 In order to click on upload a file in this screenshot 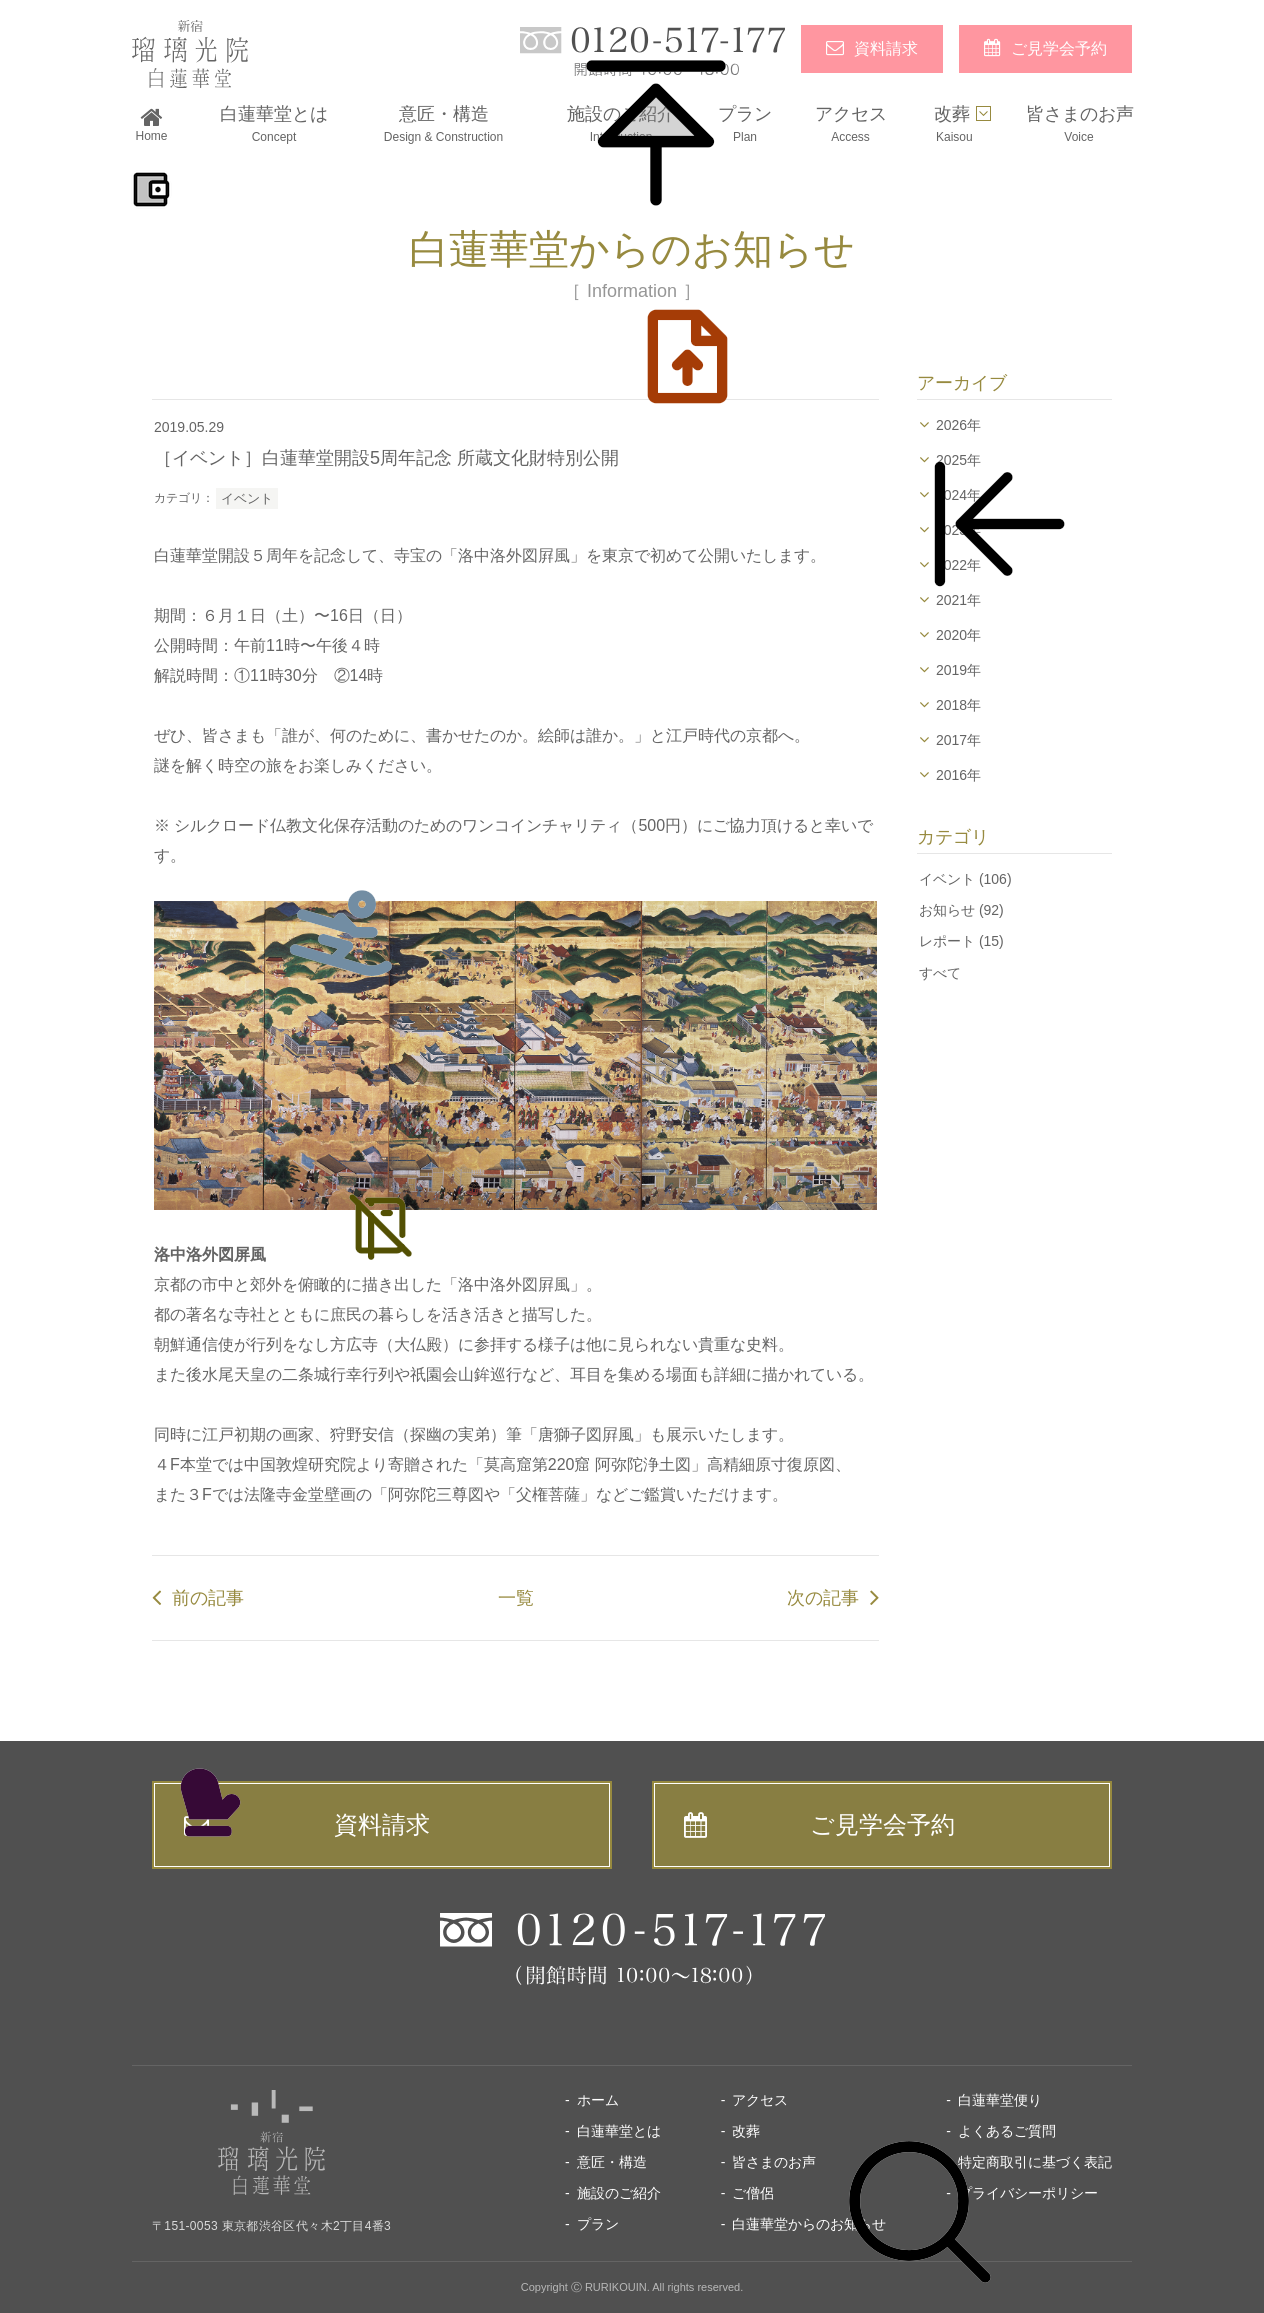, I will do `click(687, 356)`.